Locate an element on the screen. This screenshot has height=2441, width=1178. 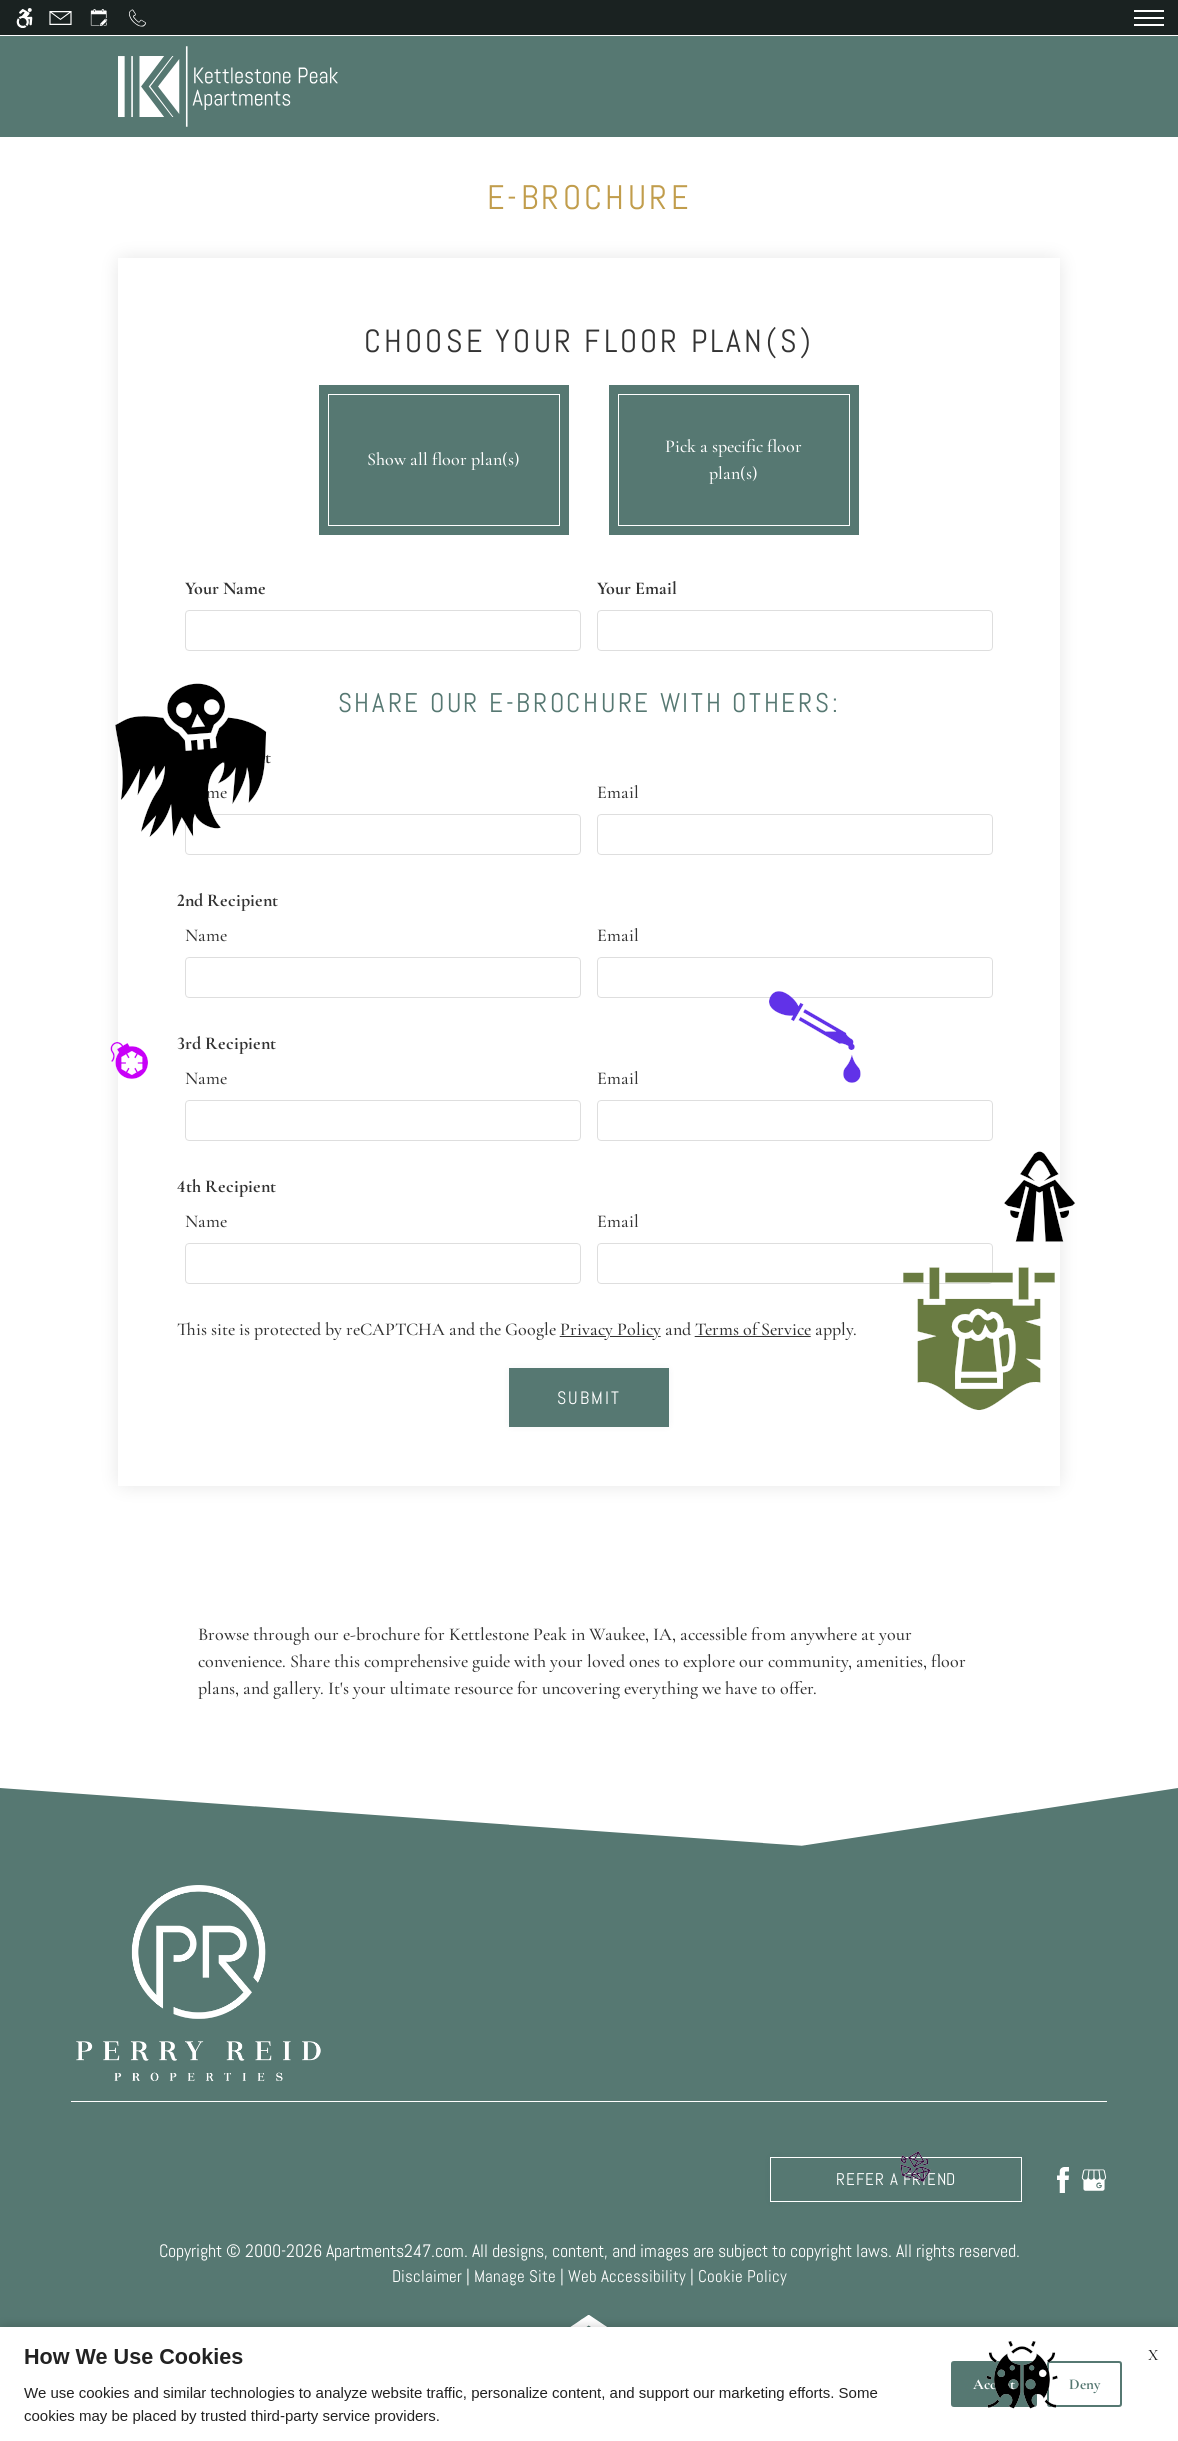
activate ice bomb ability or weapon is located at coordinates (129, 1060).